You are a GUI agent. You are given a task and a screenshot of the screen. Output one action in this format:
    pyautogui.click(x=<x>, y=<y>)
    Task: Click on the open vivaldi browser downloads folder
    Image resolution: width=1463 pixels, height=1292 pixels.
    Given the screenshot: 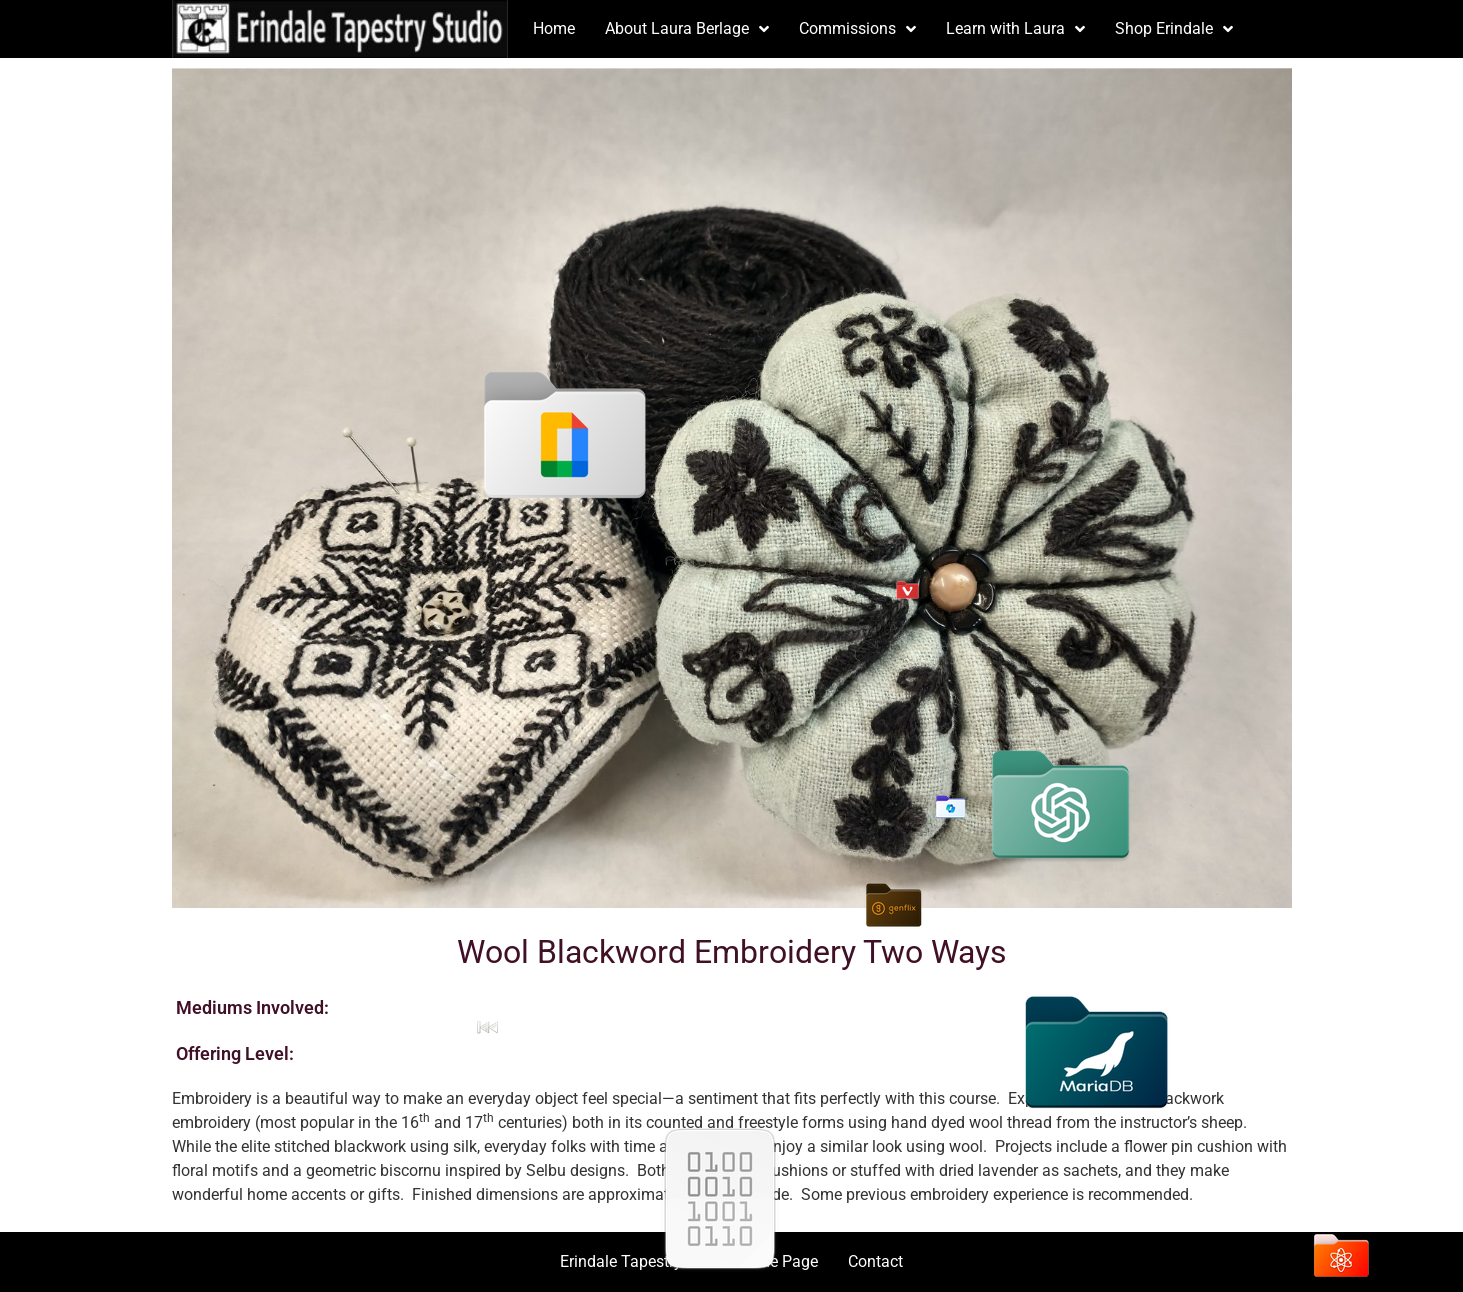 What is the action you would take?
    pyautogui.click(x=907, y=590)
    